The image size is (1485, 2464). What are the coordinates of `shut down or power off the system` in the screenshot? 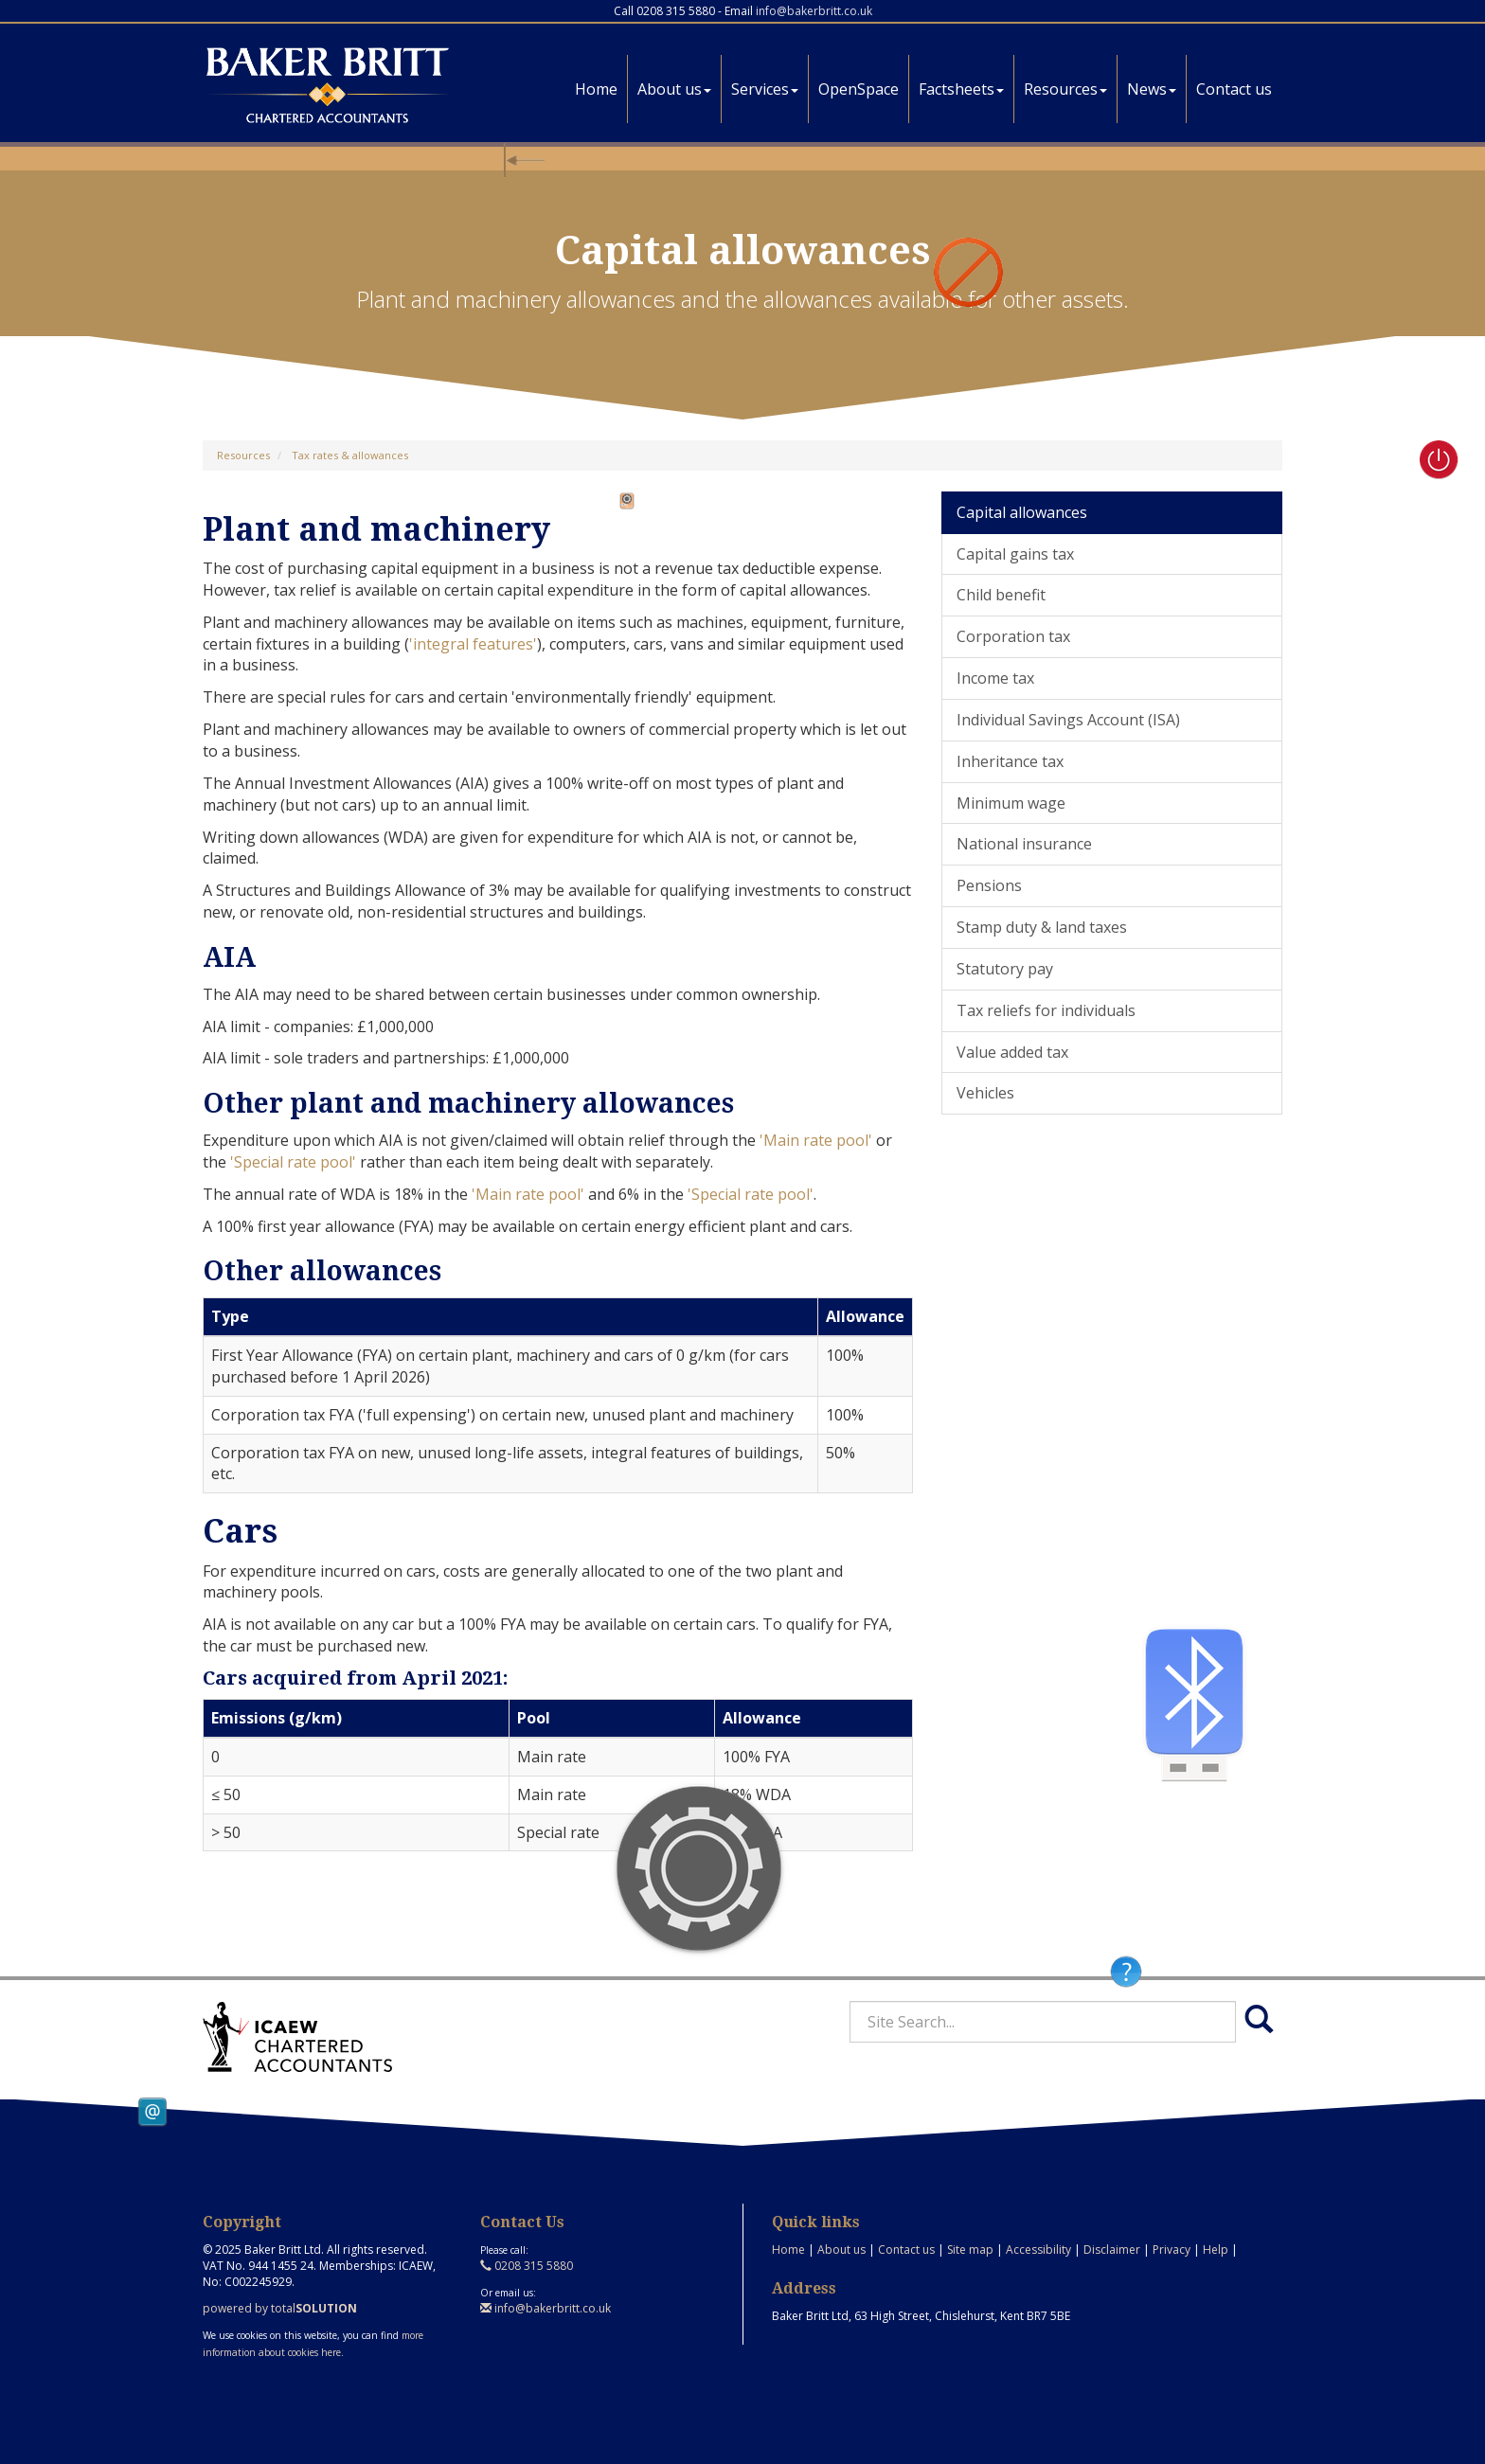 It's located at (1440, 460).